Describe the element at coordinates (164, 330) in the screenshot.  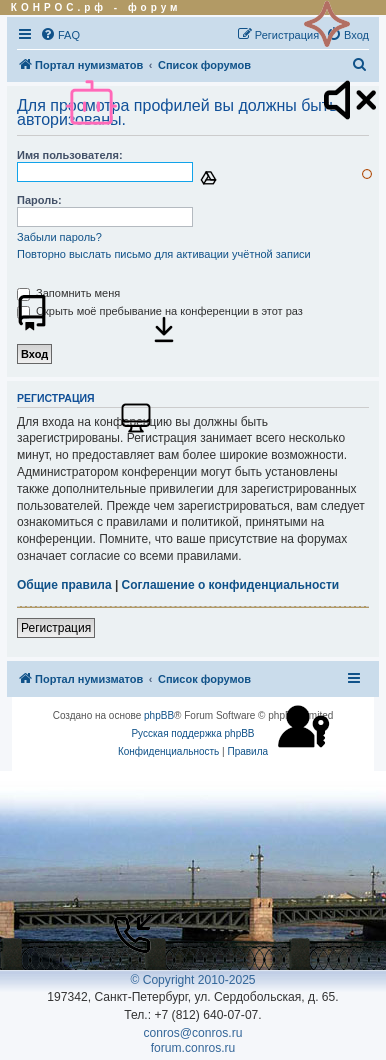
I see `move item to bottom of list` at that location.